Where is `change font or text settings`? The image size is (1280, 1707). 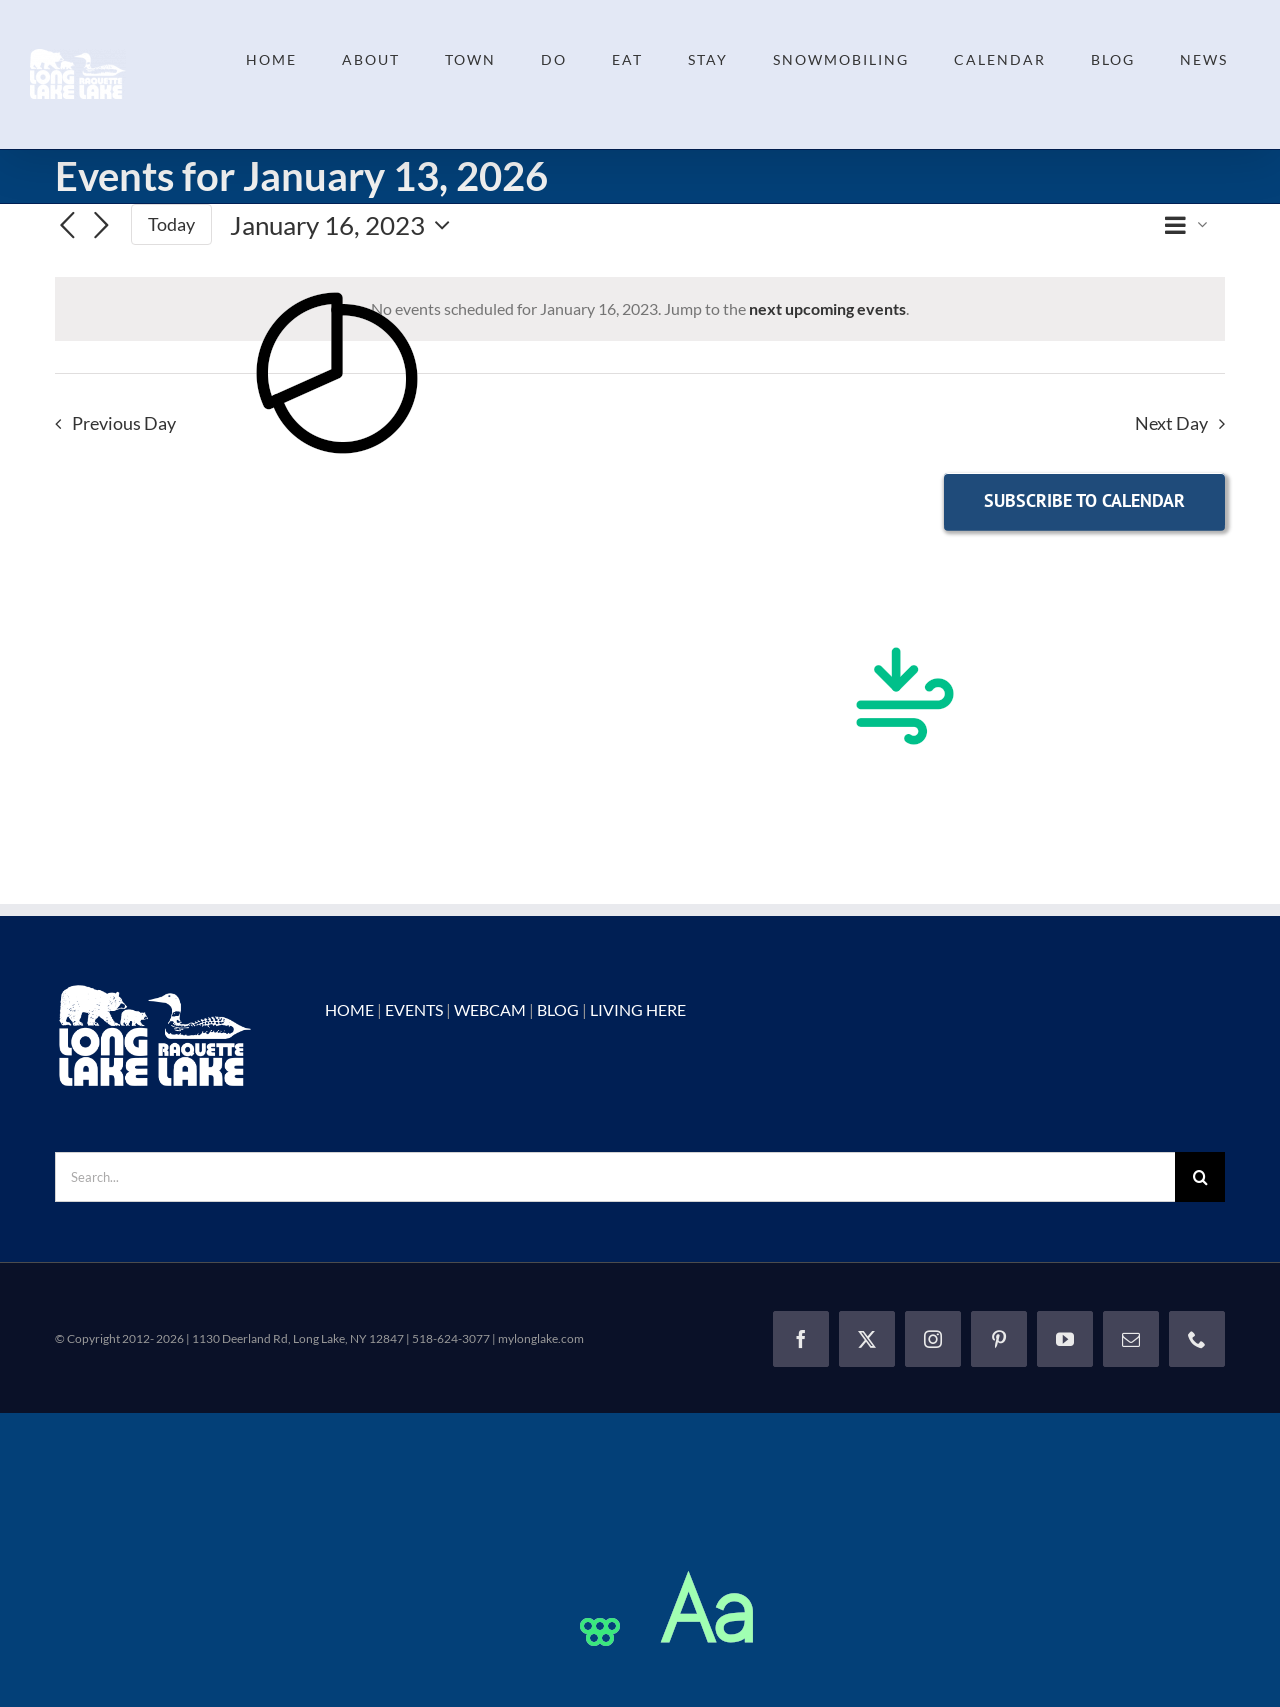 change font or text settings is located at coordinates (707, 1609).